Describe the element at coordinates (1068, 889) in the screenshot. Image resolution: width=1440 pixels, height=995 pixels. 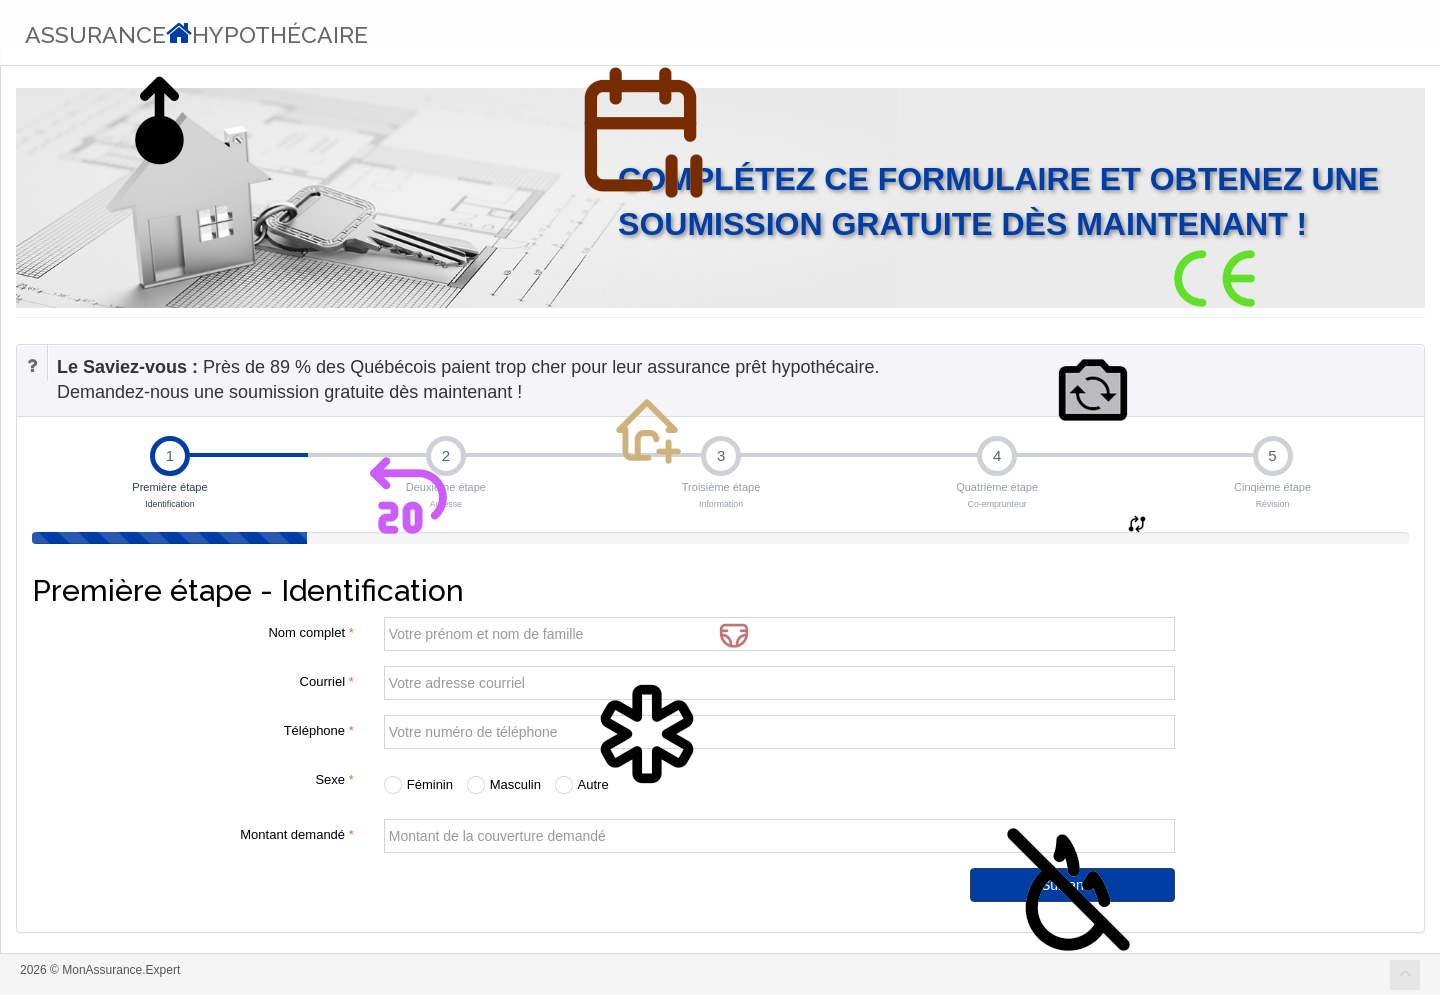
I see `disable hot or trending content` at that location.